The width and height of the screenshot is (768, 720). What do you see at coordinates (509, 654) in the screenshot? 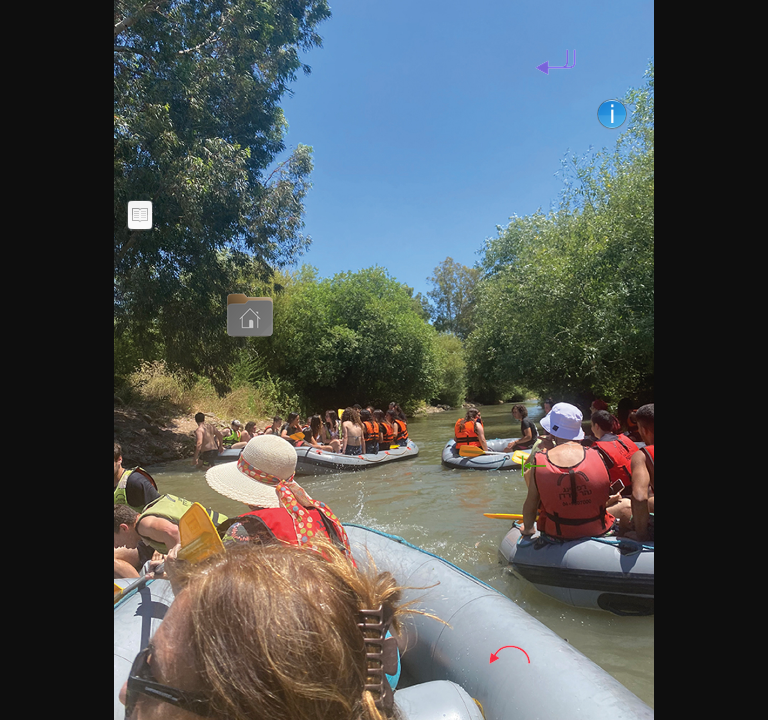
I see `undo the last action` at bounding box center [509, 654].